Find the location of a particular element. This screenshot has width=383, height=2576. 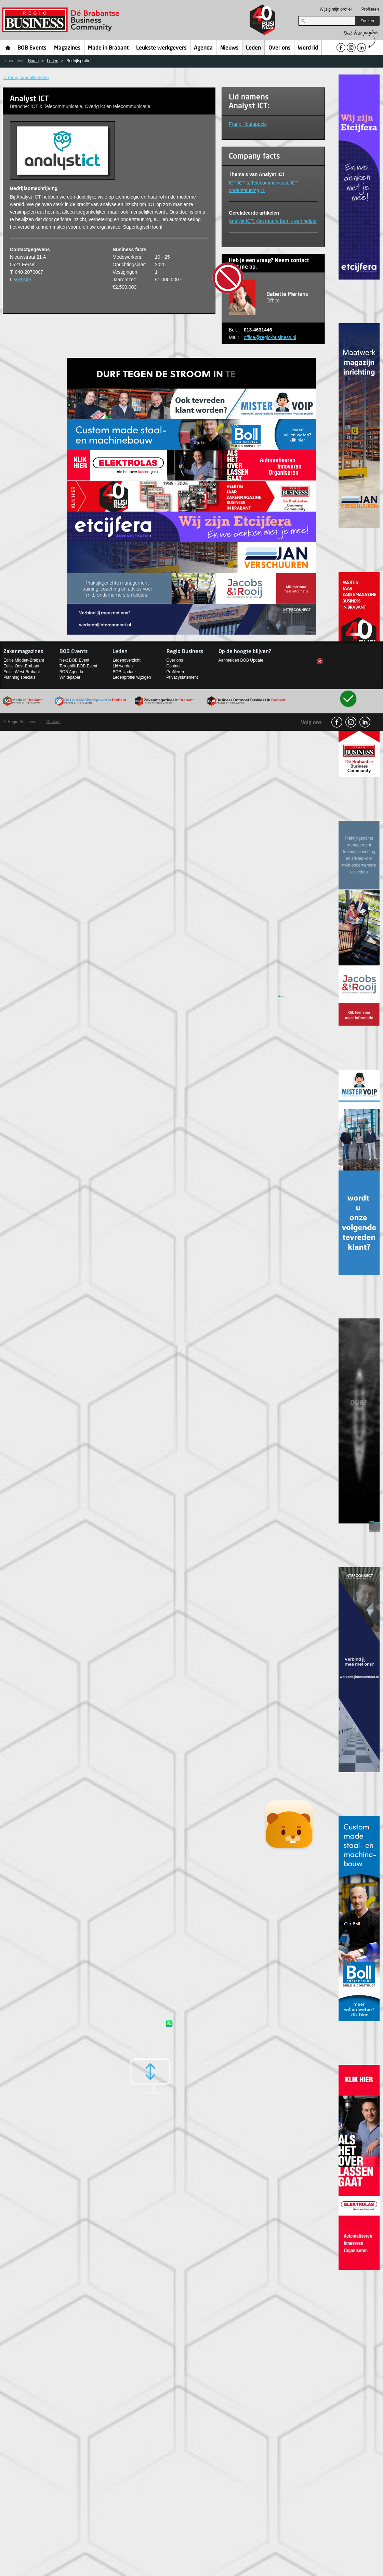

access a remote or network folder is located at coordinates (374, 1526).